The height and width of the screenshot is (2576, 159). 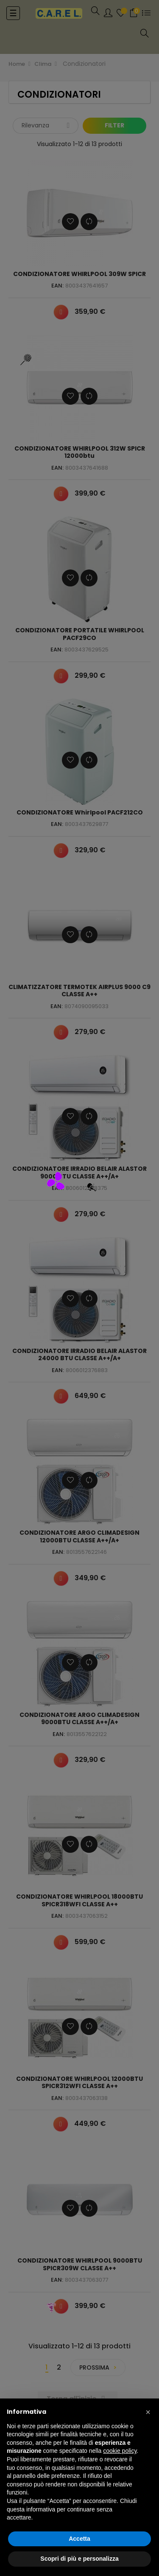 What do you see at coordinates (56, 1181) in the screenshot?
I see `access boat or marine vehicle settings` at bounding box center [56, 1181].